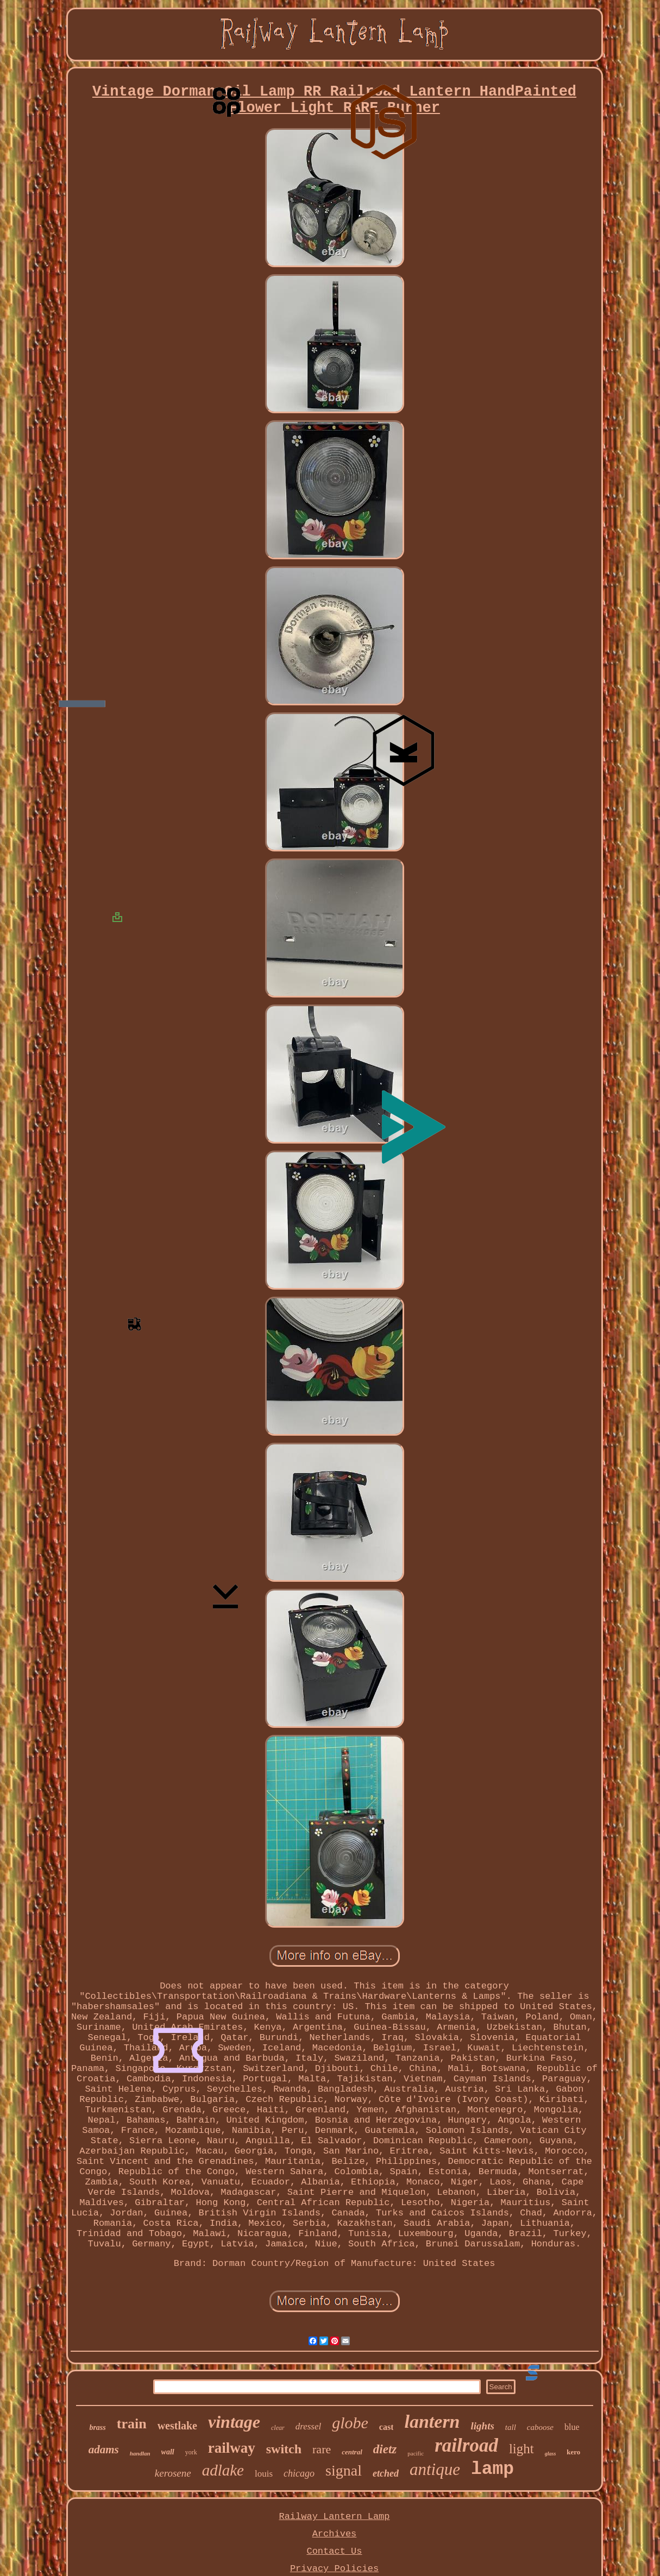 Image resolution: width=660 pixels, height=2576 pixels. What do you see at coordinates (82, 704) in the screenshot?
I see `remove or subtract an item` at bounding box center [82, 704].